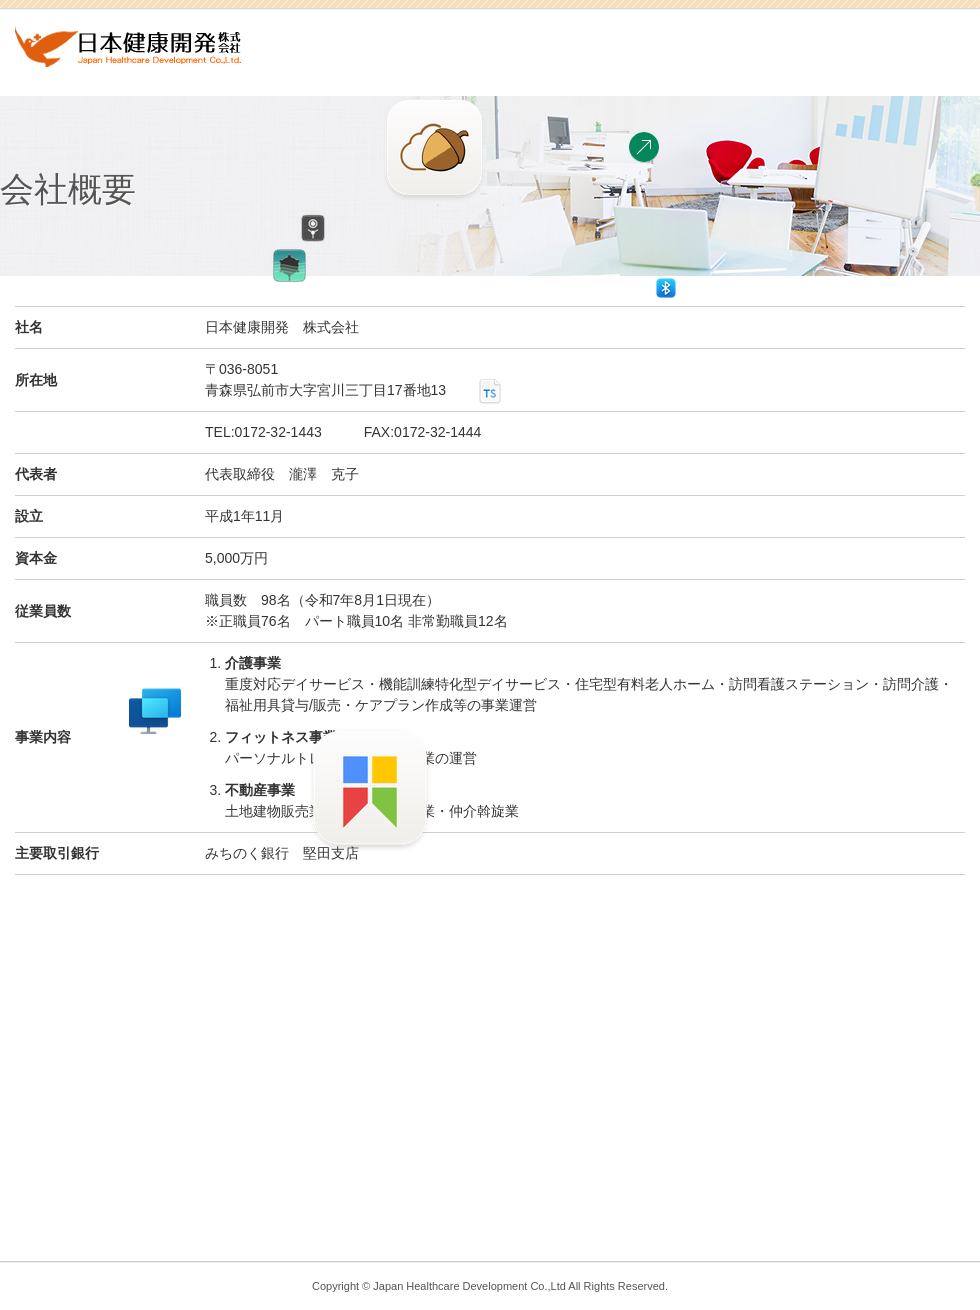 Image resolution: width=980 pixels, height=1310 pixels. Describe the element at coordinates (289, 265) in the screenshot. I see `launch the GNOME Mines game` at that location.